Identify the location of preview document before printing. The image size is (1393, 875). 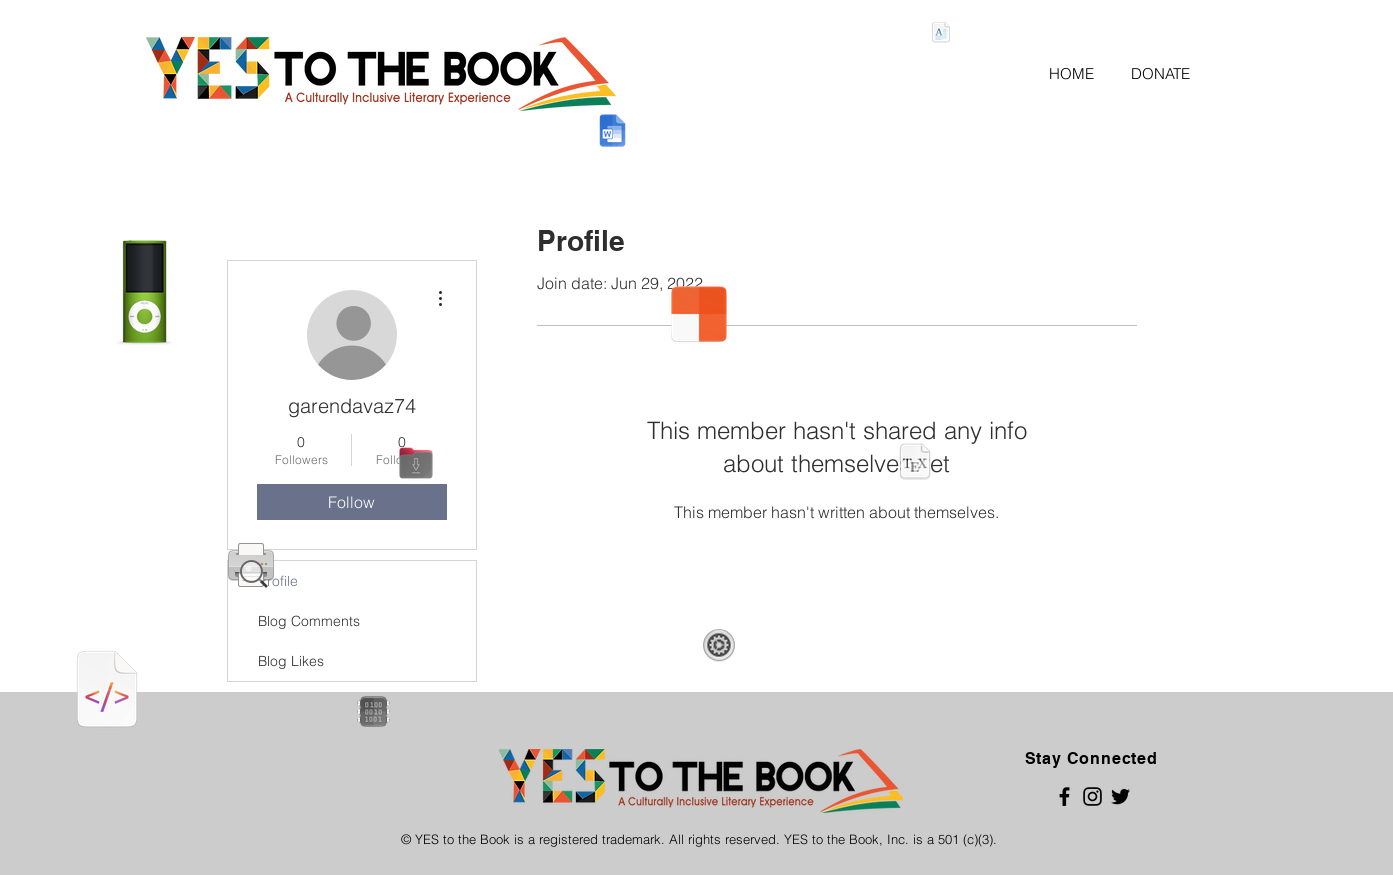
(251, 565).